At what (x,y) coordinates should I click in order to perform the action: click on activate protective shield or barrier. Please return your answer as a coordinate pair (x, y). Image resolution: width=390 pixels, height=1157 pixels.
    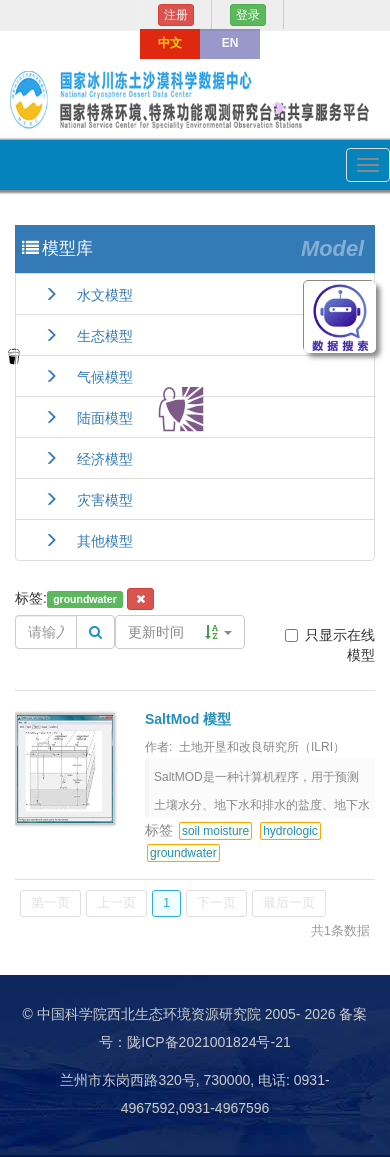
    Looking at the image, I should click on (181, 409).